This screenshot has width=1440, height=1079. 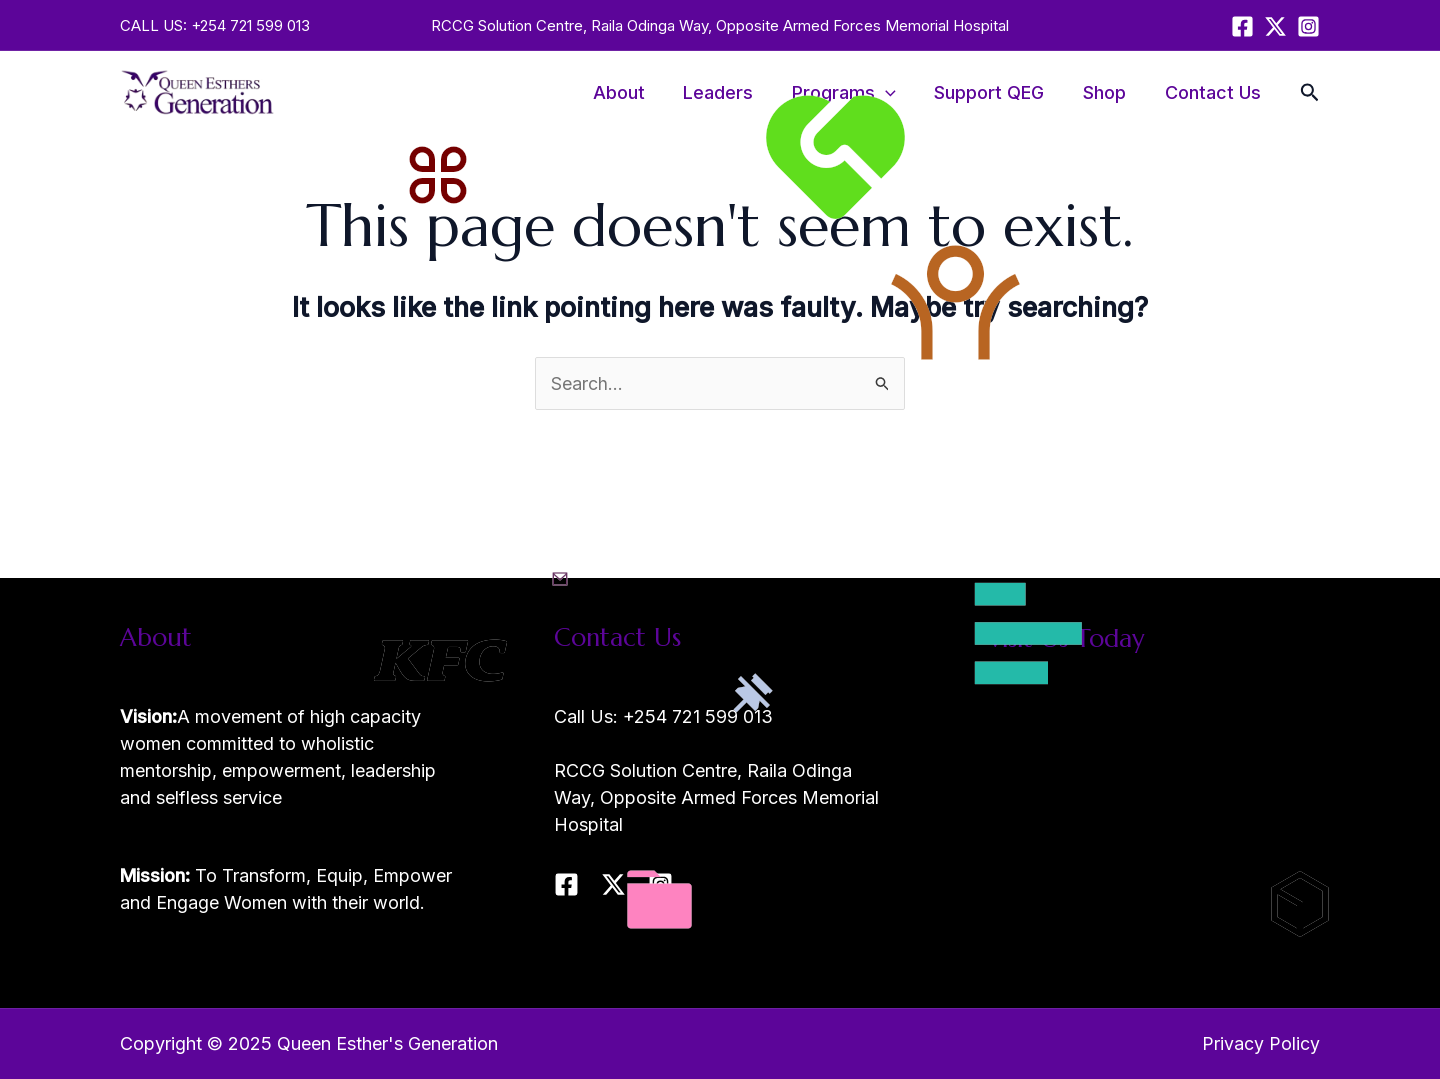 I want to click on unpin a saved location, so click(x=751, y=694).